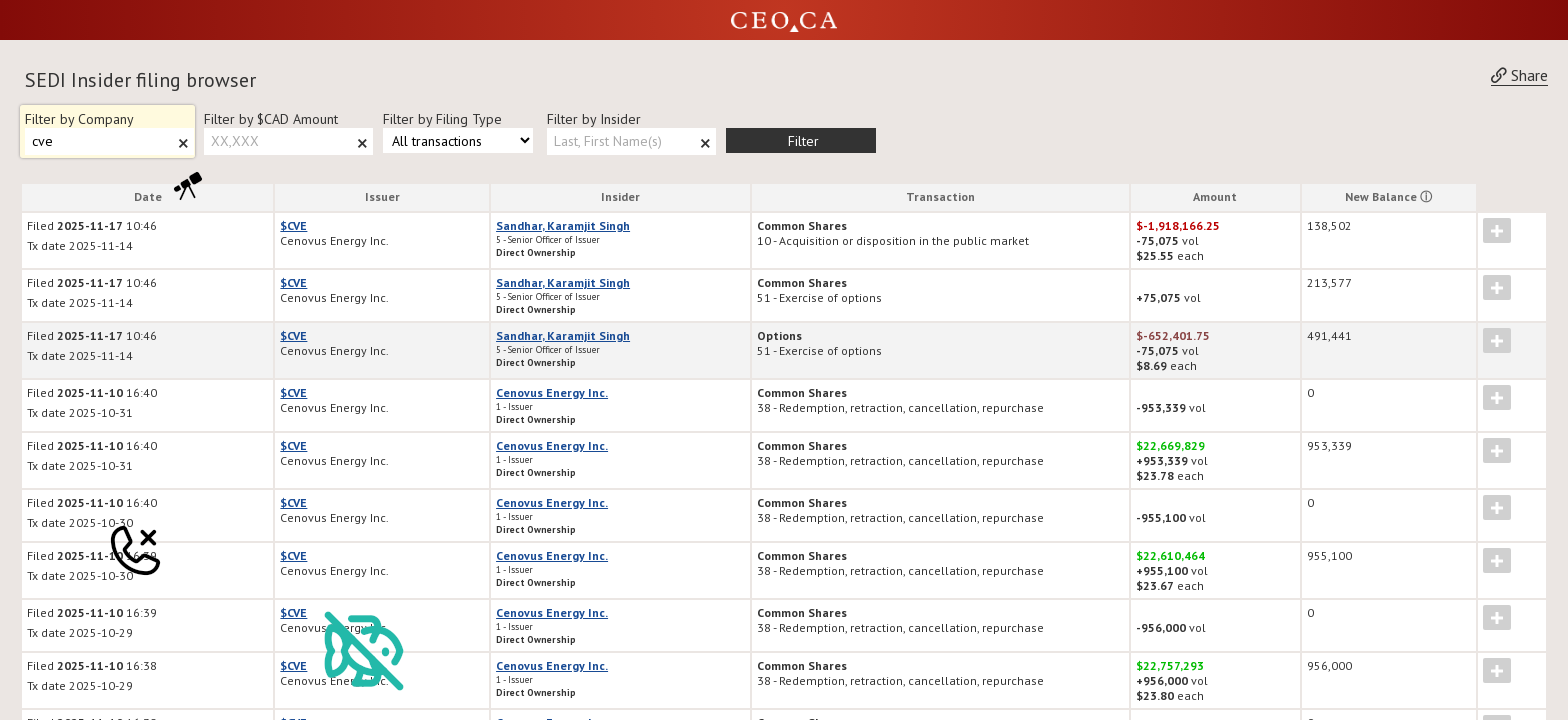 The image size is (1568, 720). I want to click on end or decline a phone call, so click(136, 549).